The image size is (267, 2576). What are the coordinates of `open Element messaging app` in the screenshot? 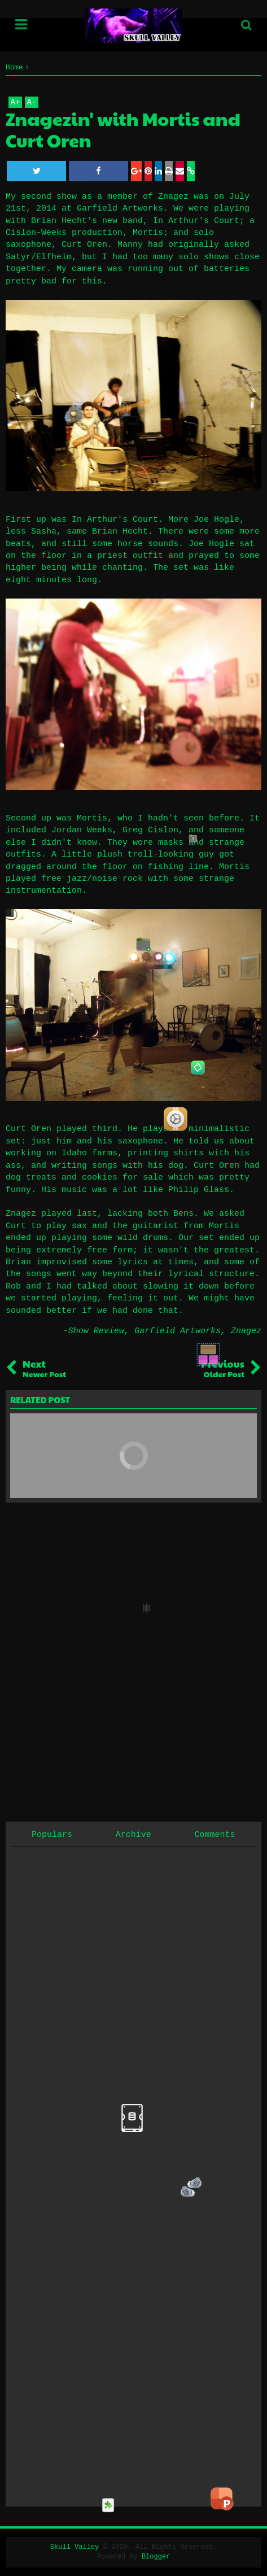 It's located at (198, 1067).